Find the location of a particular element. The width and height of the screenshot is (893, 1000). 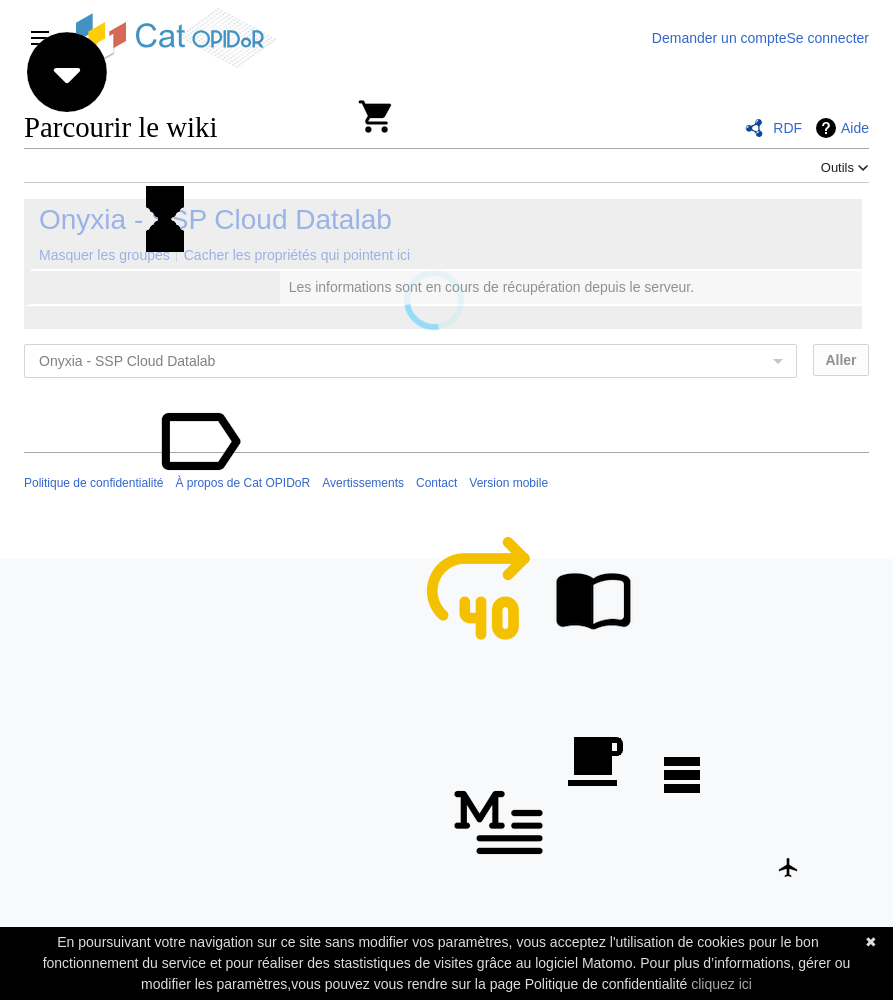

view your shopping cart is located at coordinates (376, 116).